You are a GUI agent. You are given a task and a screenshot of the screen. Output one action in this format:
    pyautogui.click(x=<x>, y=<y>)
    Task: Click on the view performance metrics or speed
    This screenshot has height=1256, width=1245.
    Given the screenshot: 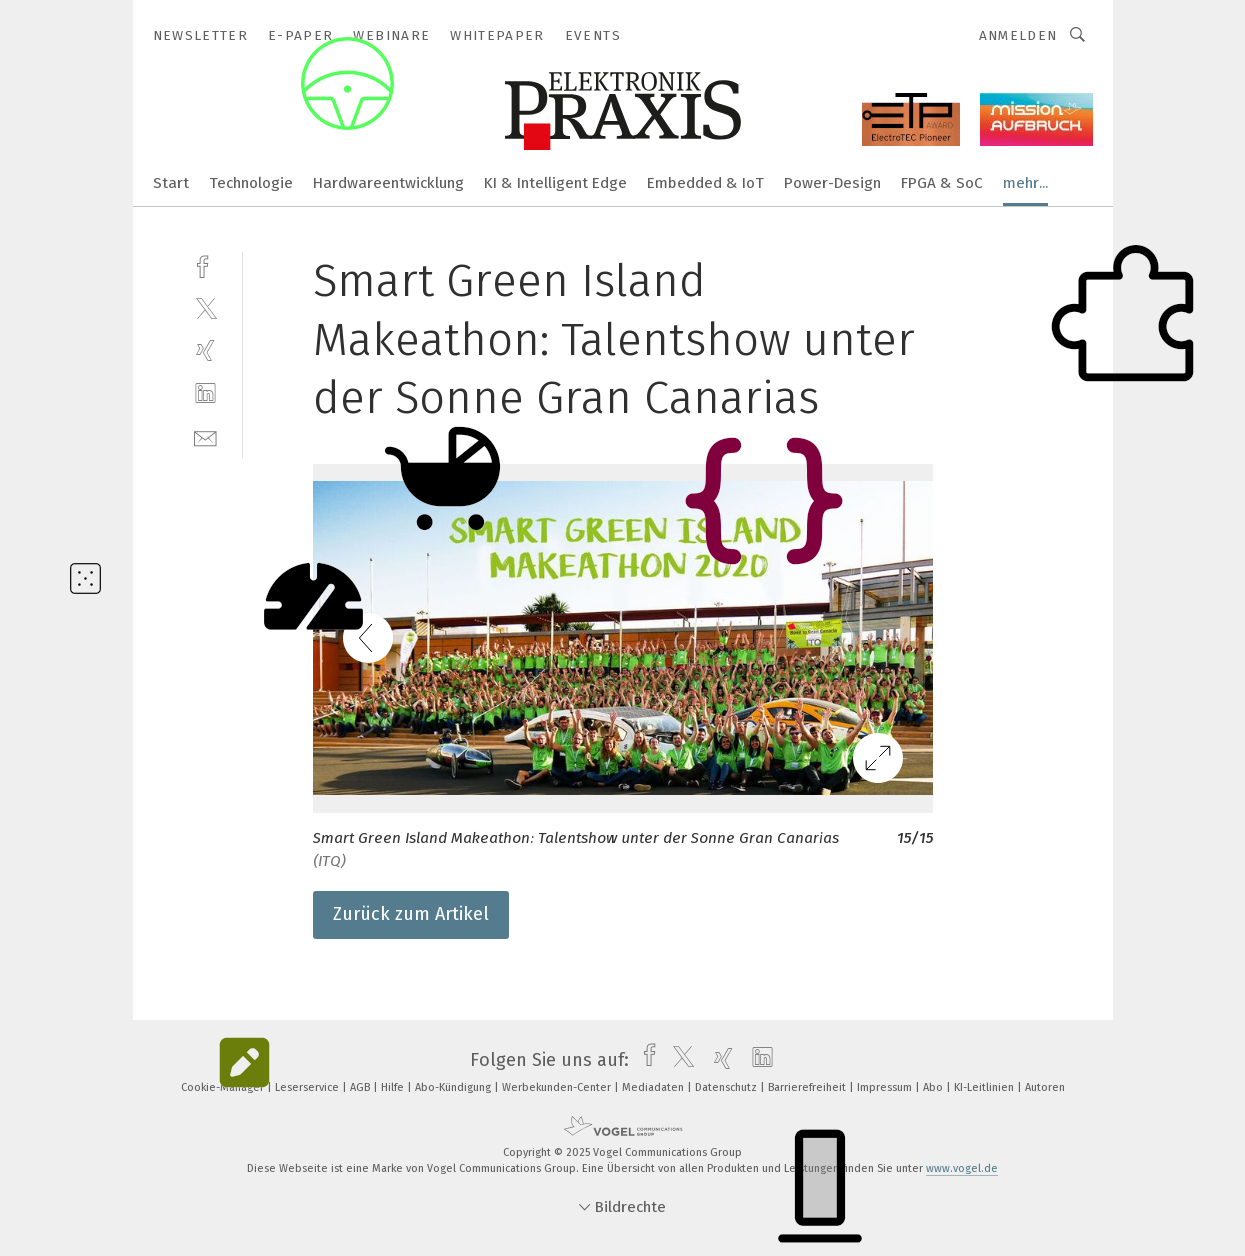 What is the action you would take?
    pyautogui.click(x=313, y=601)
    